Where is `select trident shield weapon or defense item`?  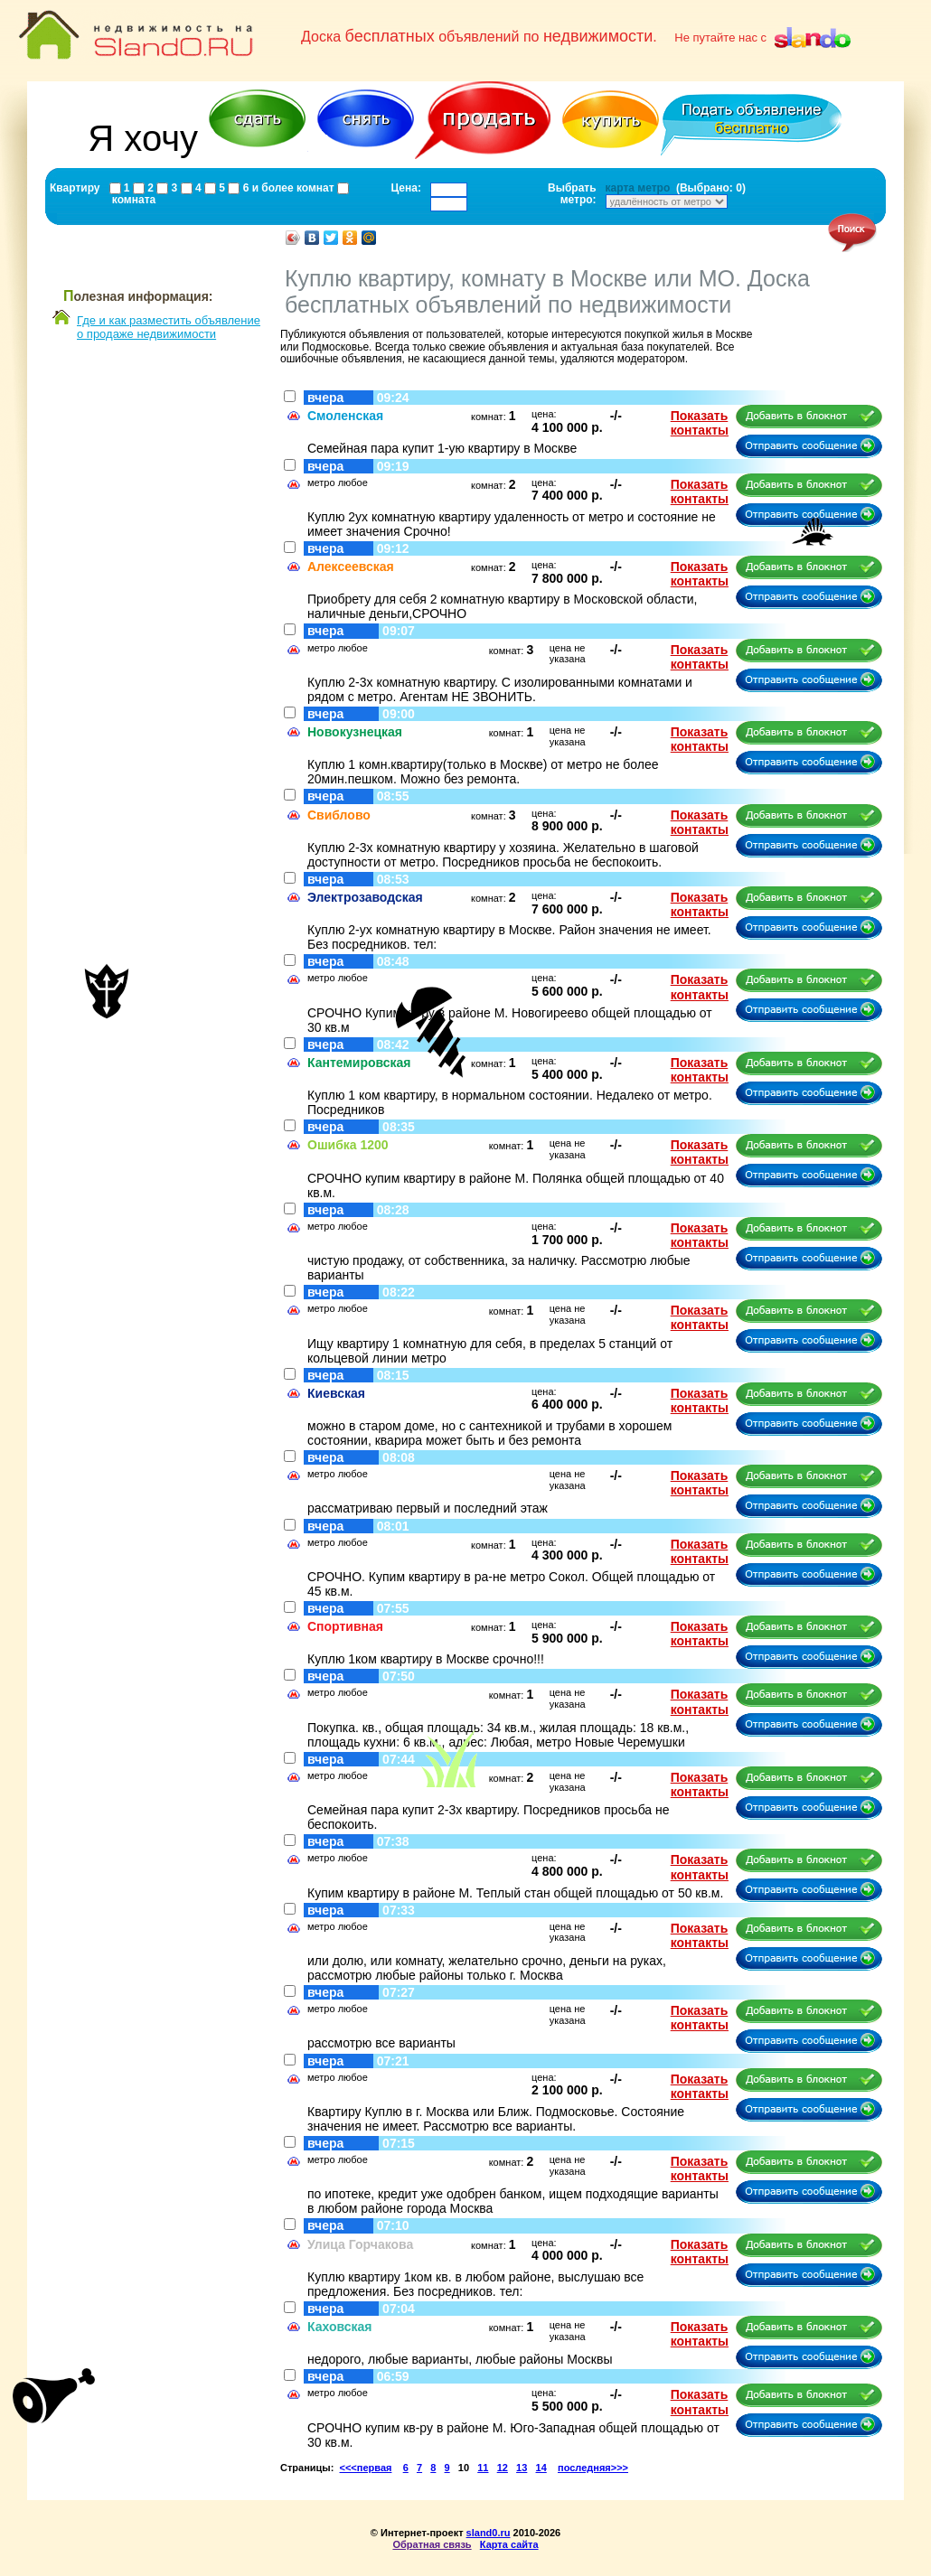
select trident shield weapon or defense item is located at coordinates (107, 991).